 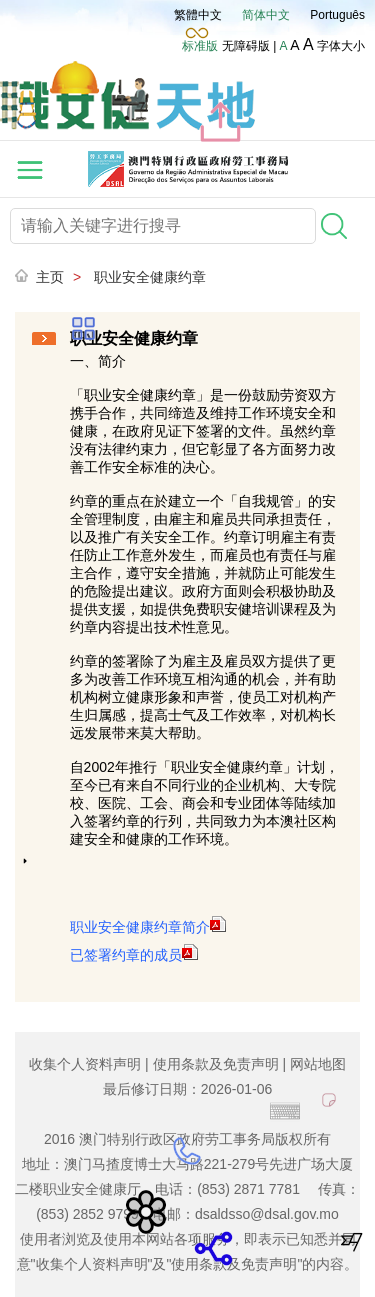 What do you see at coordinates (285, 1111) in the screenshot?
I see `connect or manage keyboard input device` at bounding box center [285, 1111].